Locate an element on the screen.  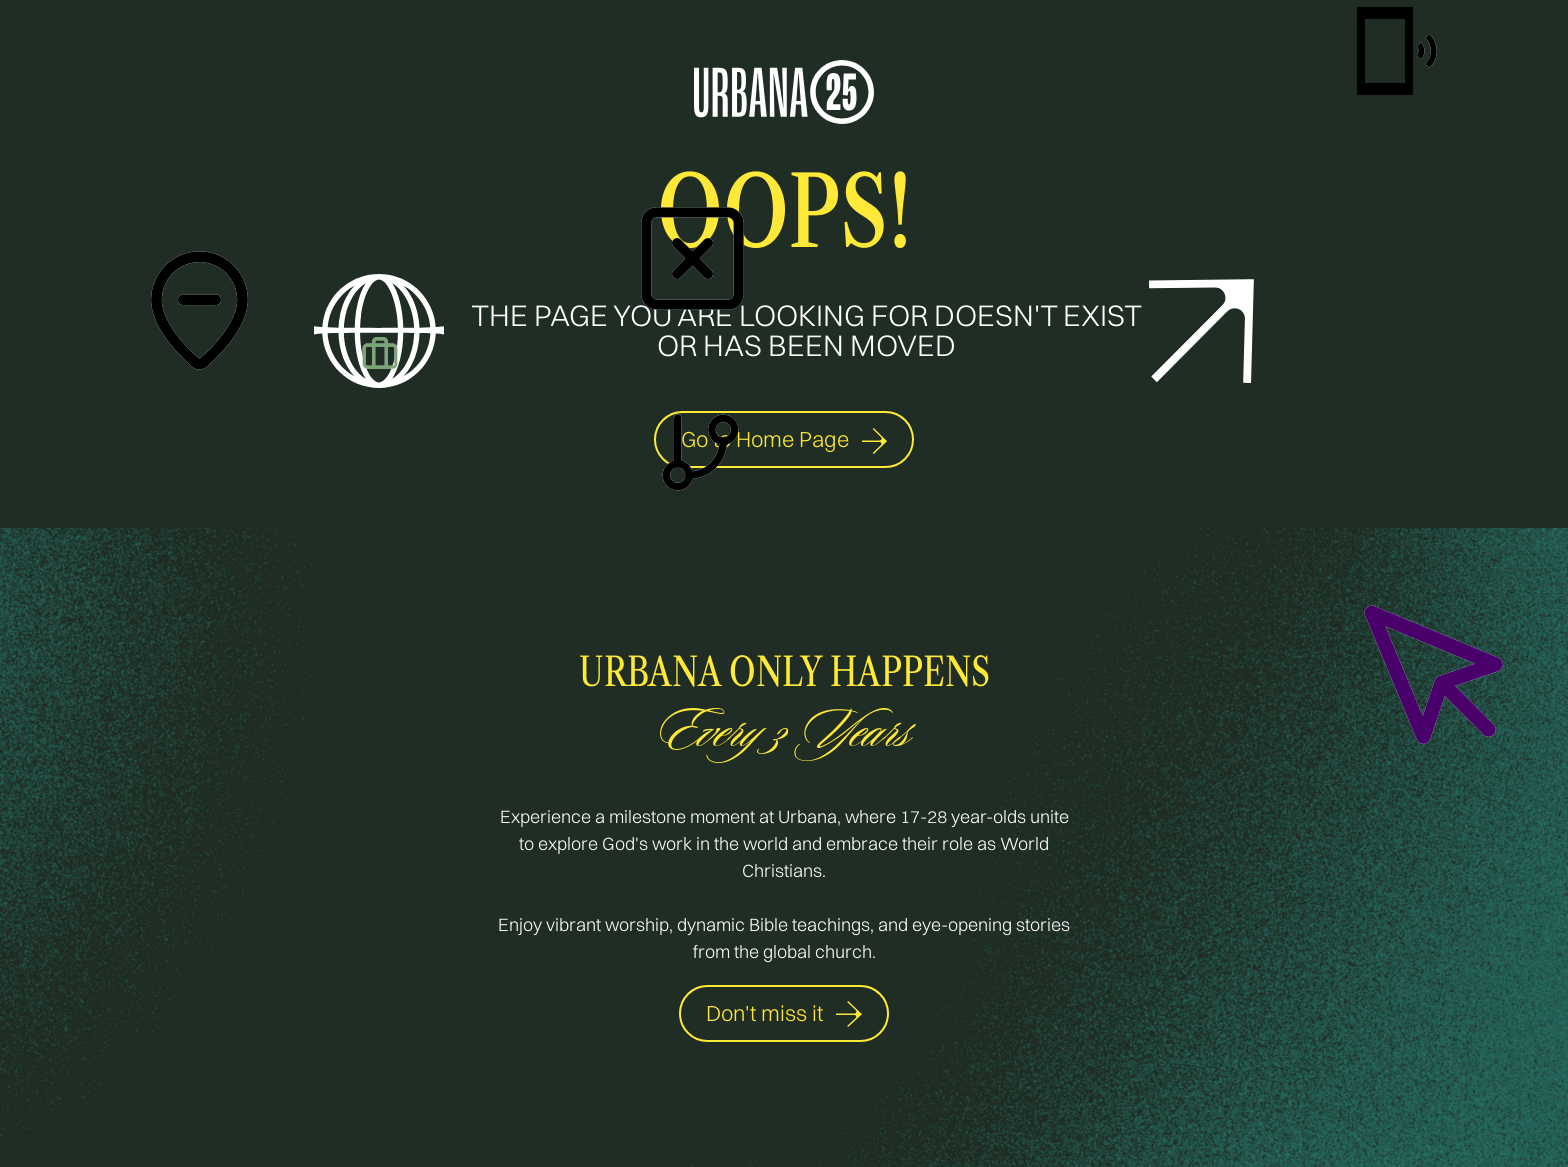
remove a saved location is located at coordinates (199, 310).